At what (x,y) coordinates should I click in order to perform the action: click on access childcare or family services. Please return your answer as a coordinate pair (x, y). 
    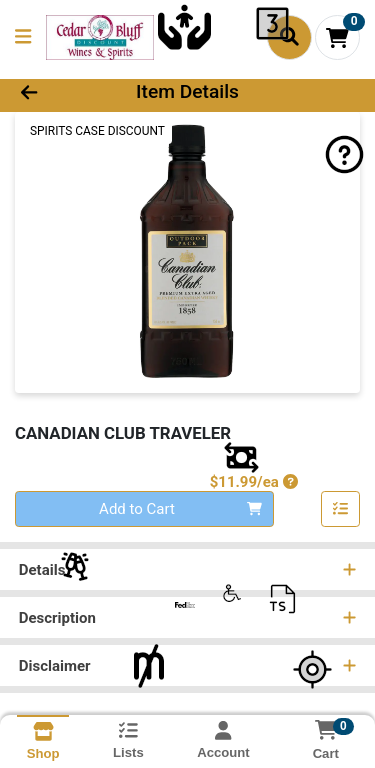
    Looking at the image, I should click on (184, 28).